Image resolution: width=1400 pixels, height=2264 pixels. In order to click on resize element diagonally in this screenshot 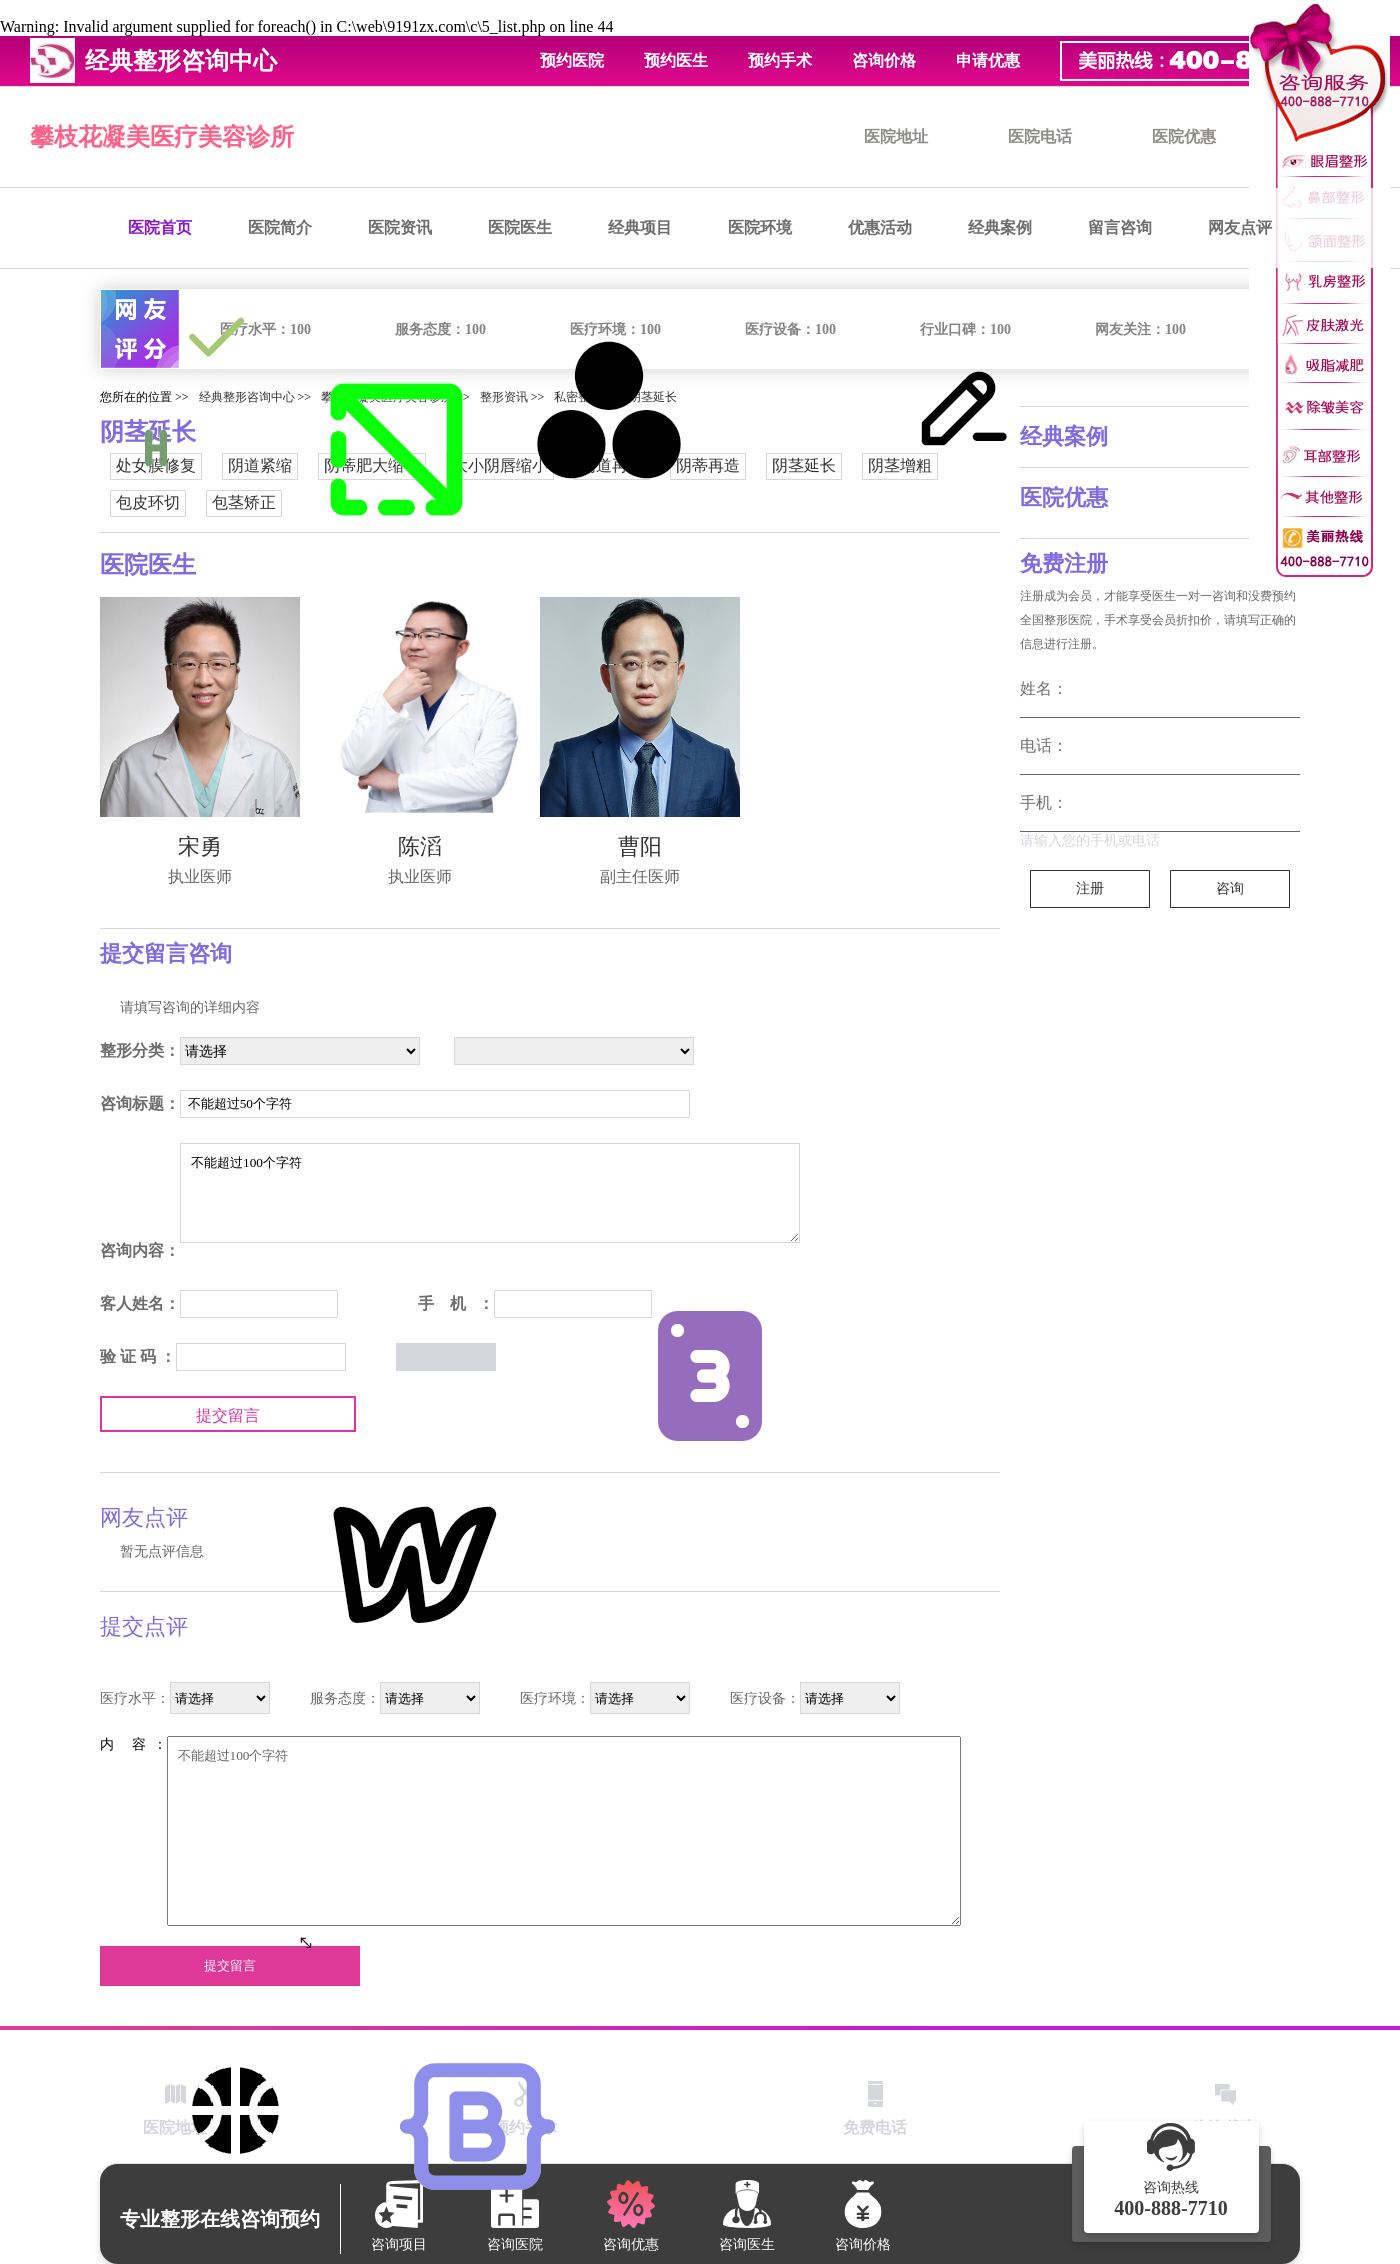, I will do `click(306, 1943)`.